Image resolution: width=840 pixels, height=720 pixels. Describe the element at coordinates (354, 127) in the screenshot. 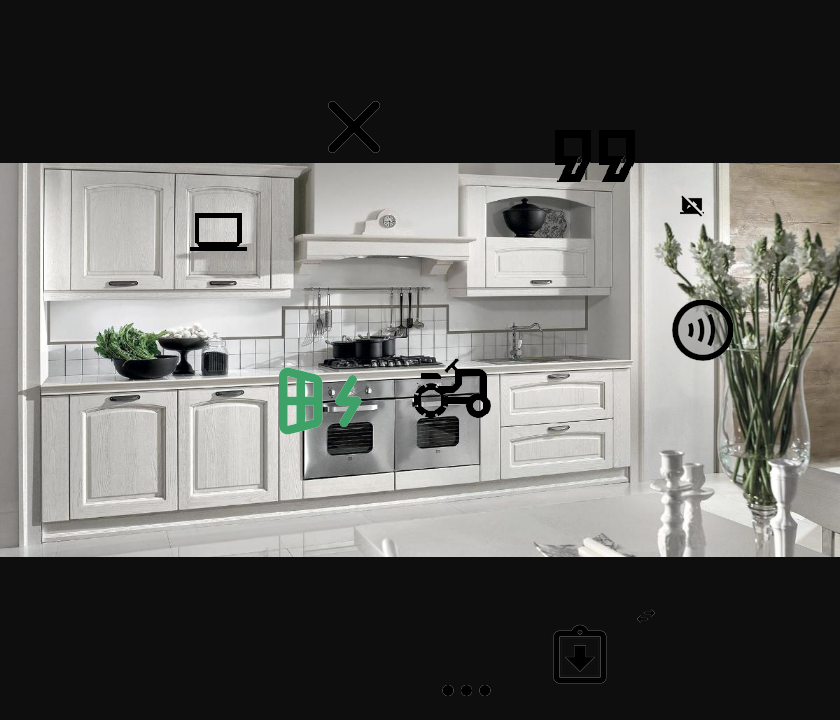

I see `close or dismiss a dialog` at that location.